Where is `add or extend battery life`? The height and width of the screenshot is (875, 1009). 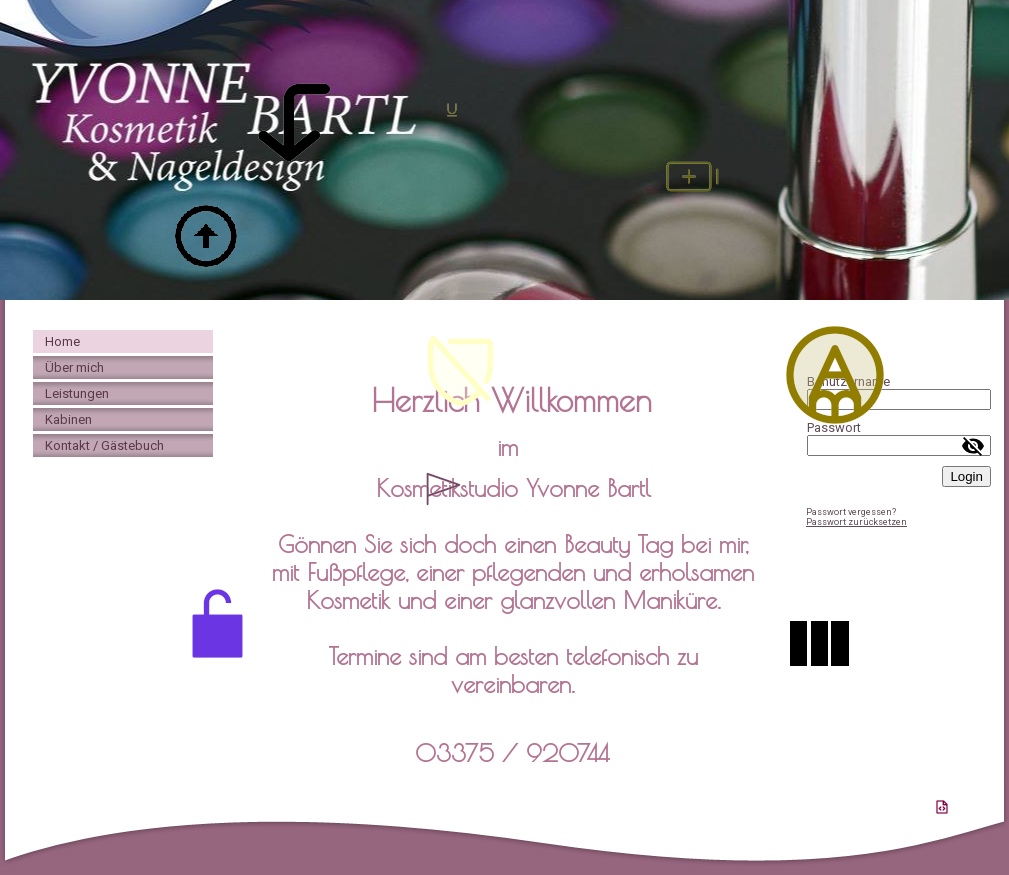
add or extend battery life is located at coordinates (691, 176).